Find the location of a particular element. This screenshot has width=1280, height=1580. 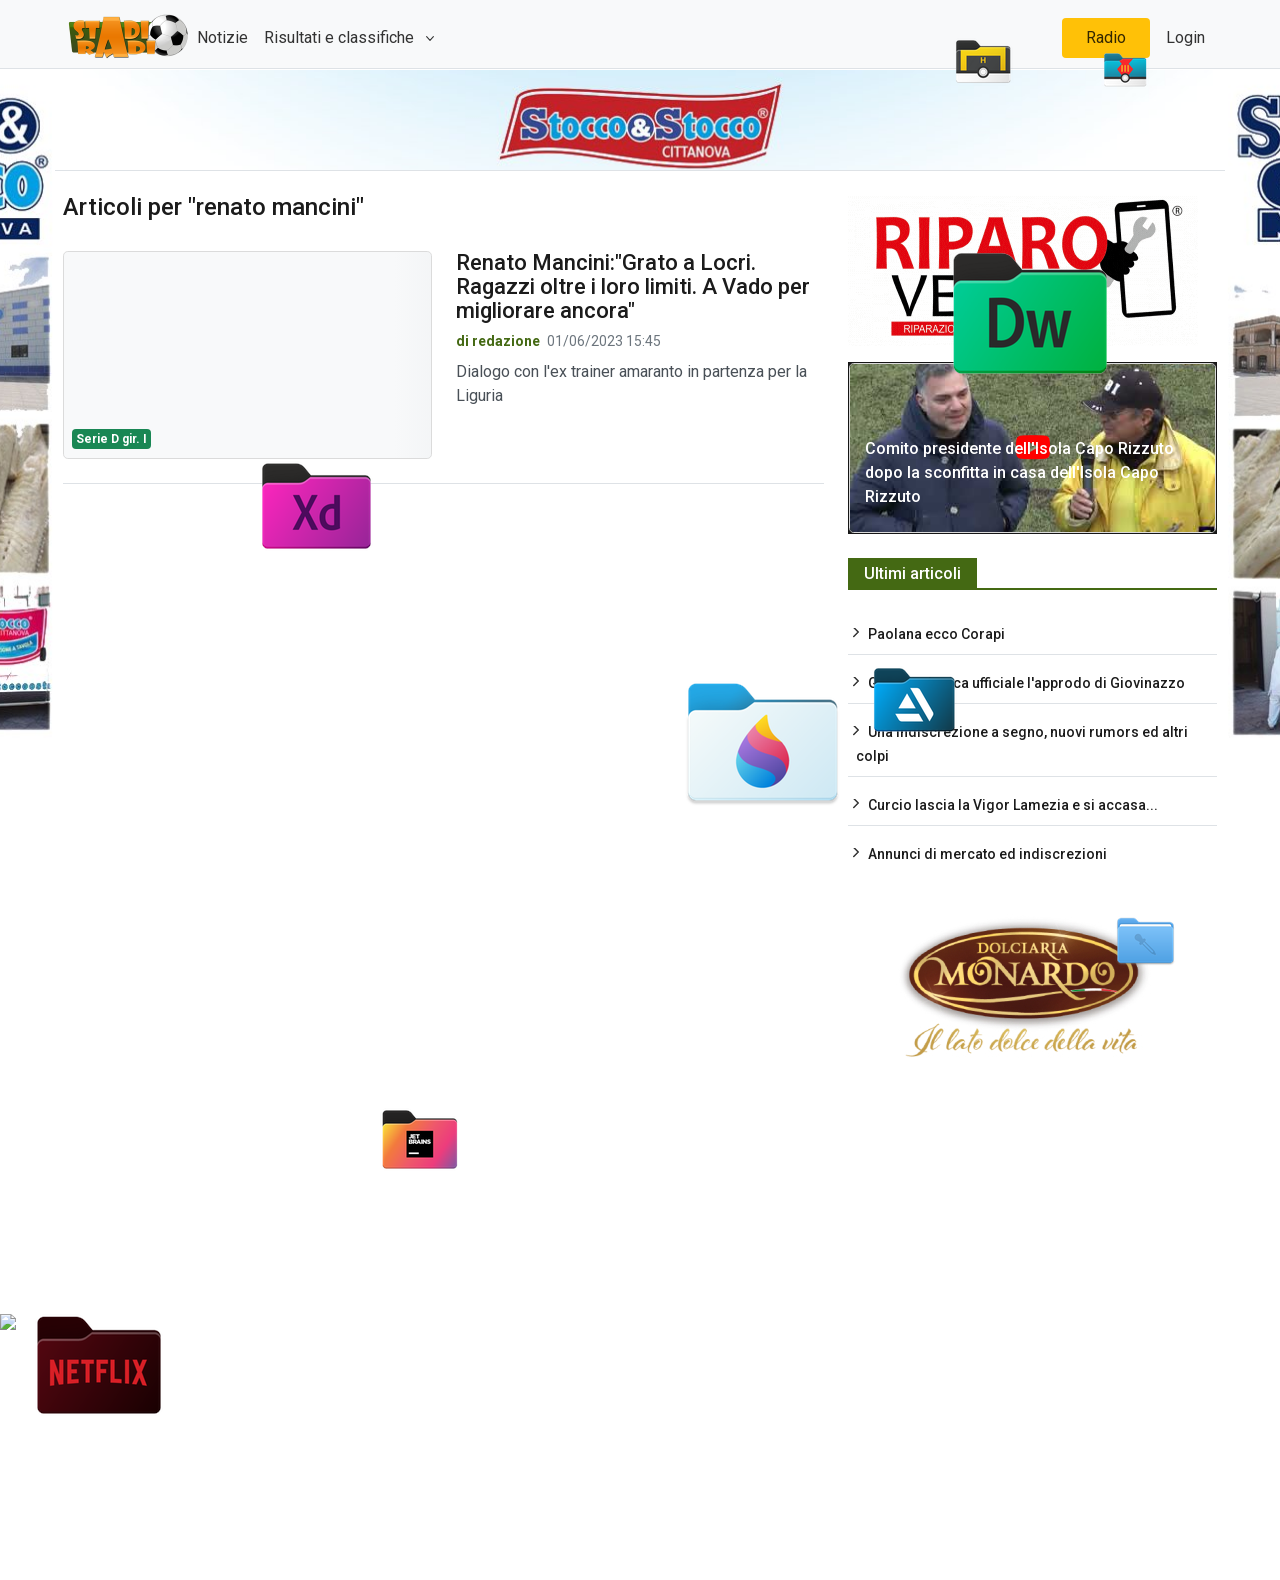

folder containing Adobe Dreamweaver project files is located at coordinates (1029, 317).